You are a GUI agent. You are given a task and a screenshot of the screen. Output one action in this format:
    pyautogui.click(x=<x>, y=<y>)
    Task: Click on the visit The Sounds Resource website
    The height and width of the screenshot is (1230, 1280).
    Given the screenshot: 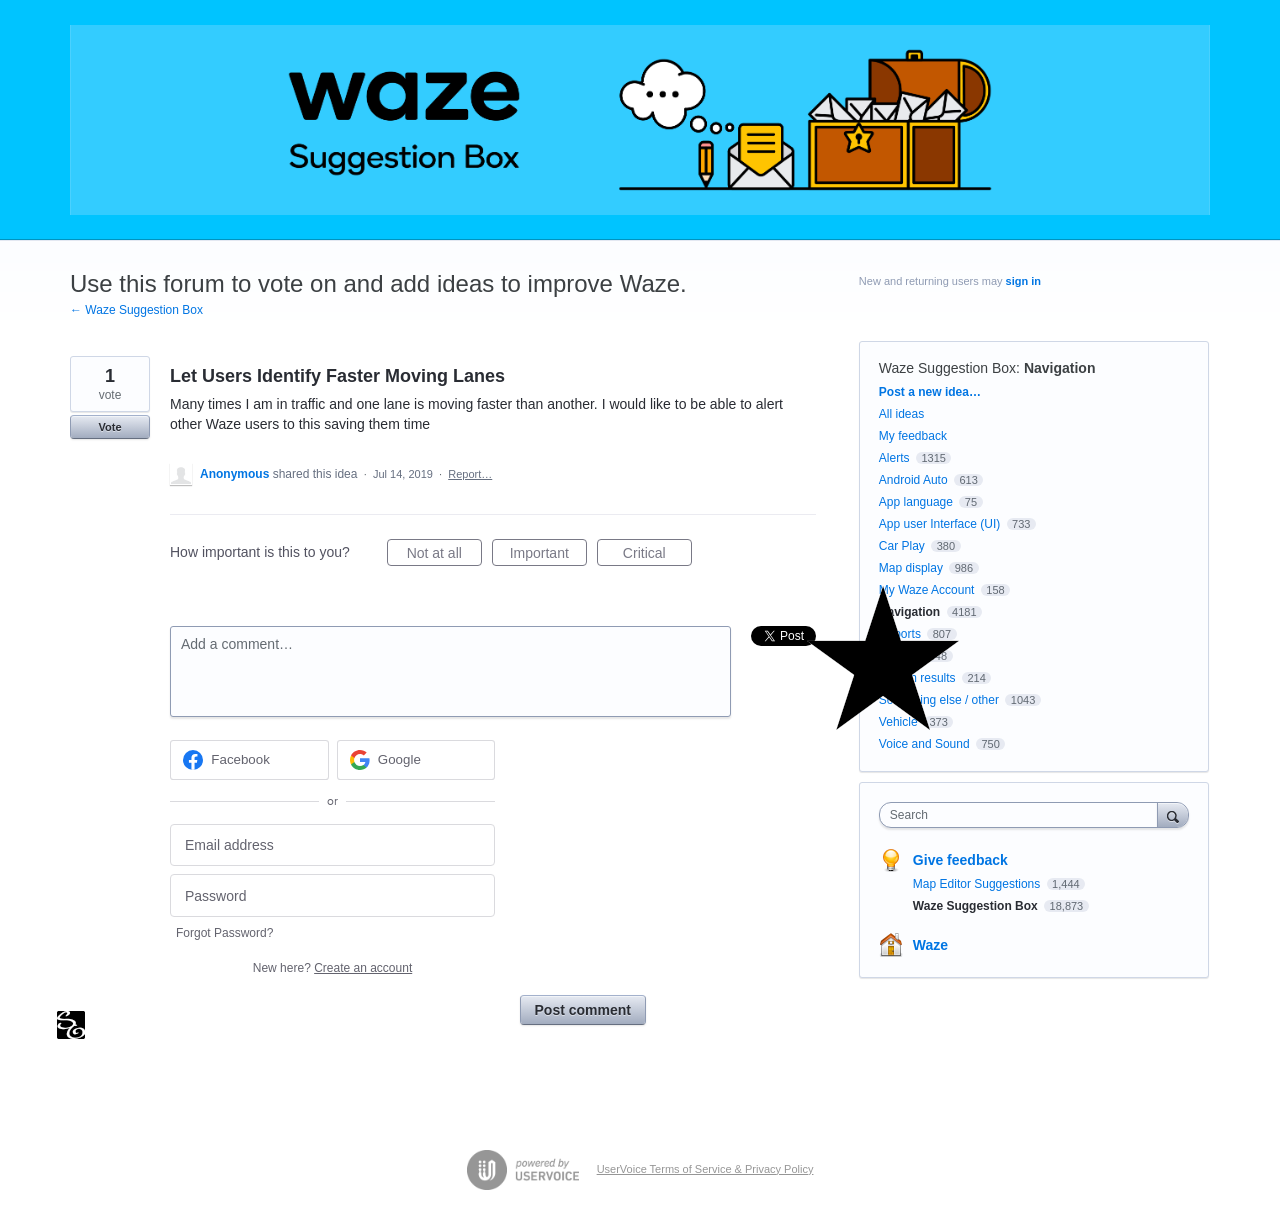 What is the action you would take?
    pyautogui.click(x=71, y=1025)
    